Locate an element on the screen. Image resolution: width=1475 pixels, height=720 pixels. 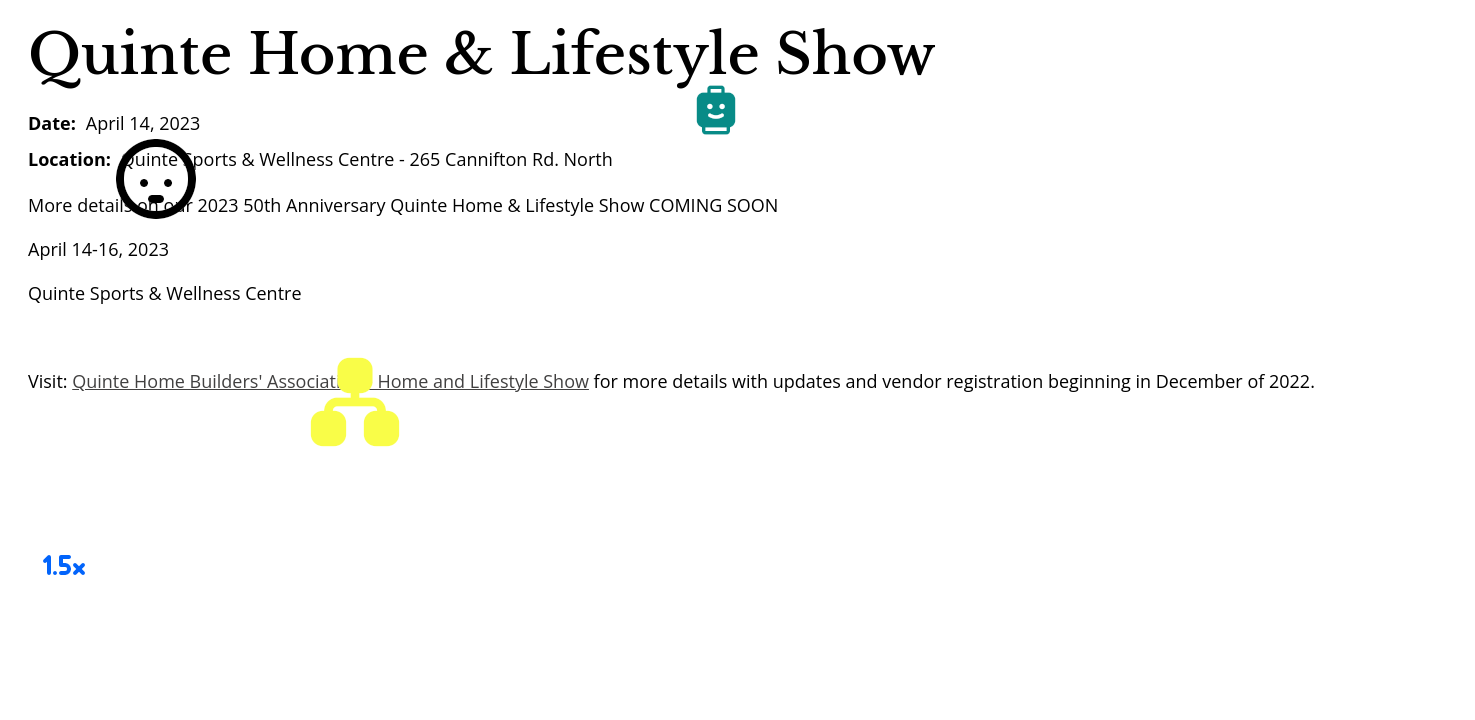
view organizational hierarchy or structure is located at coordinates (355, 402).